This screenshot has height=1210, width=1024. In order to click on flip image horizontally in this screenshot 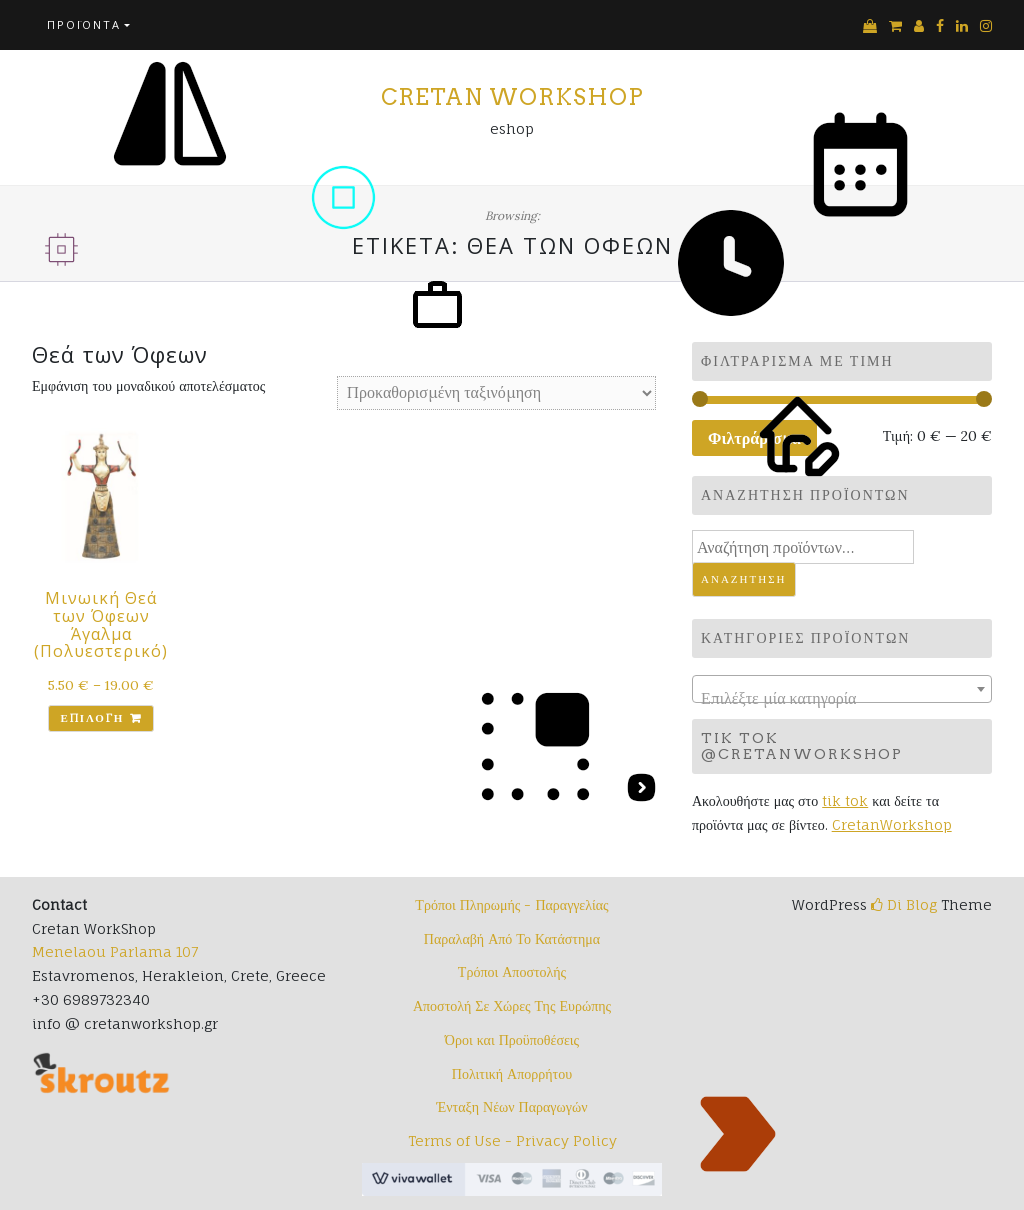, I will do `click(170, 118)`.